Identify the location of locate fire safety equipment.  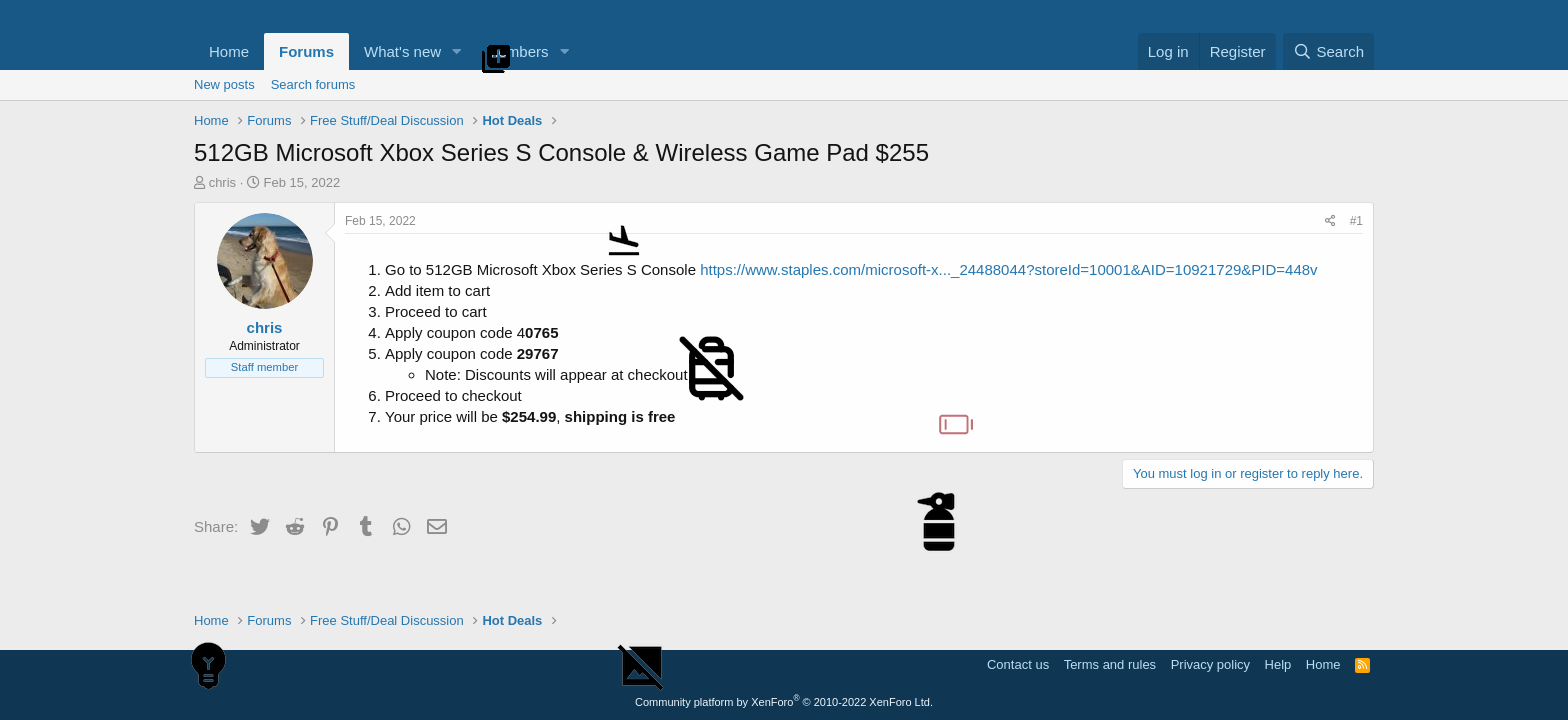
(939, 520).